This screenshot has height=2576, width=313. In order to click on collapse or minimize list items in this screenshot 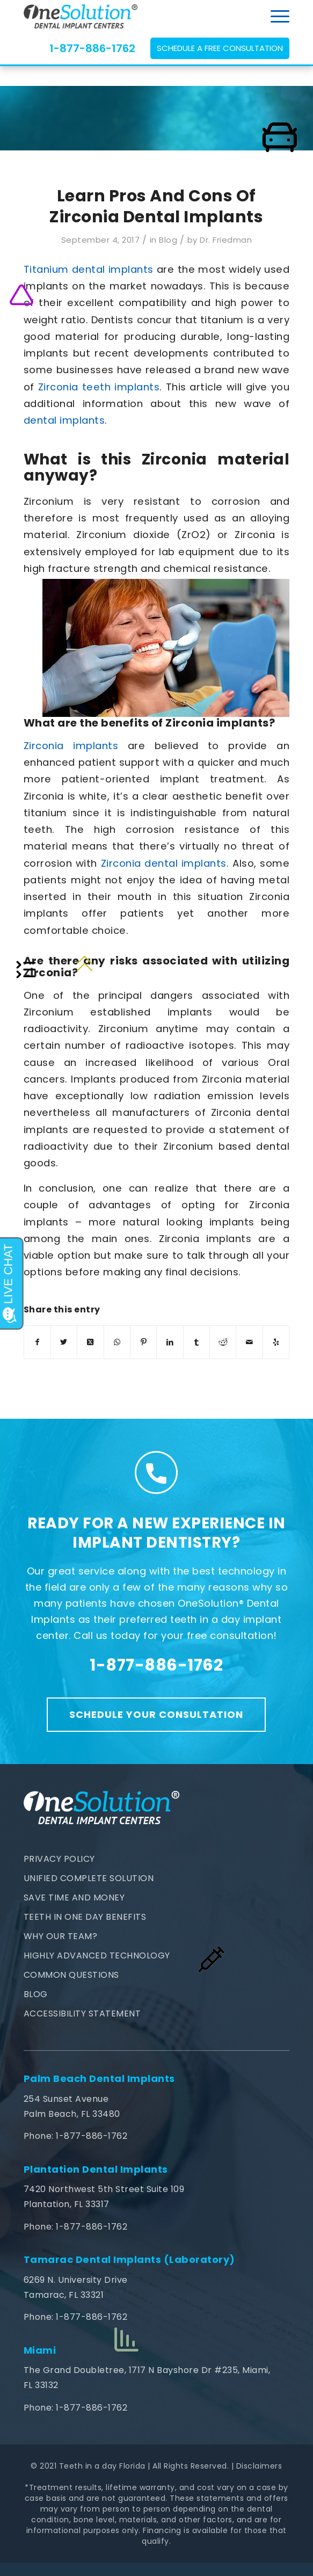, I will do `click(26, 969)`.